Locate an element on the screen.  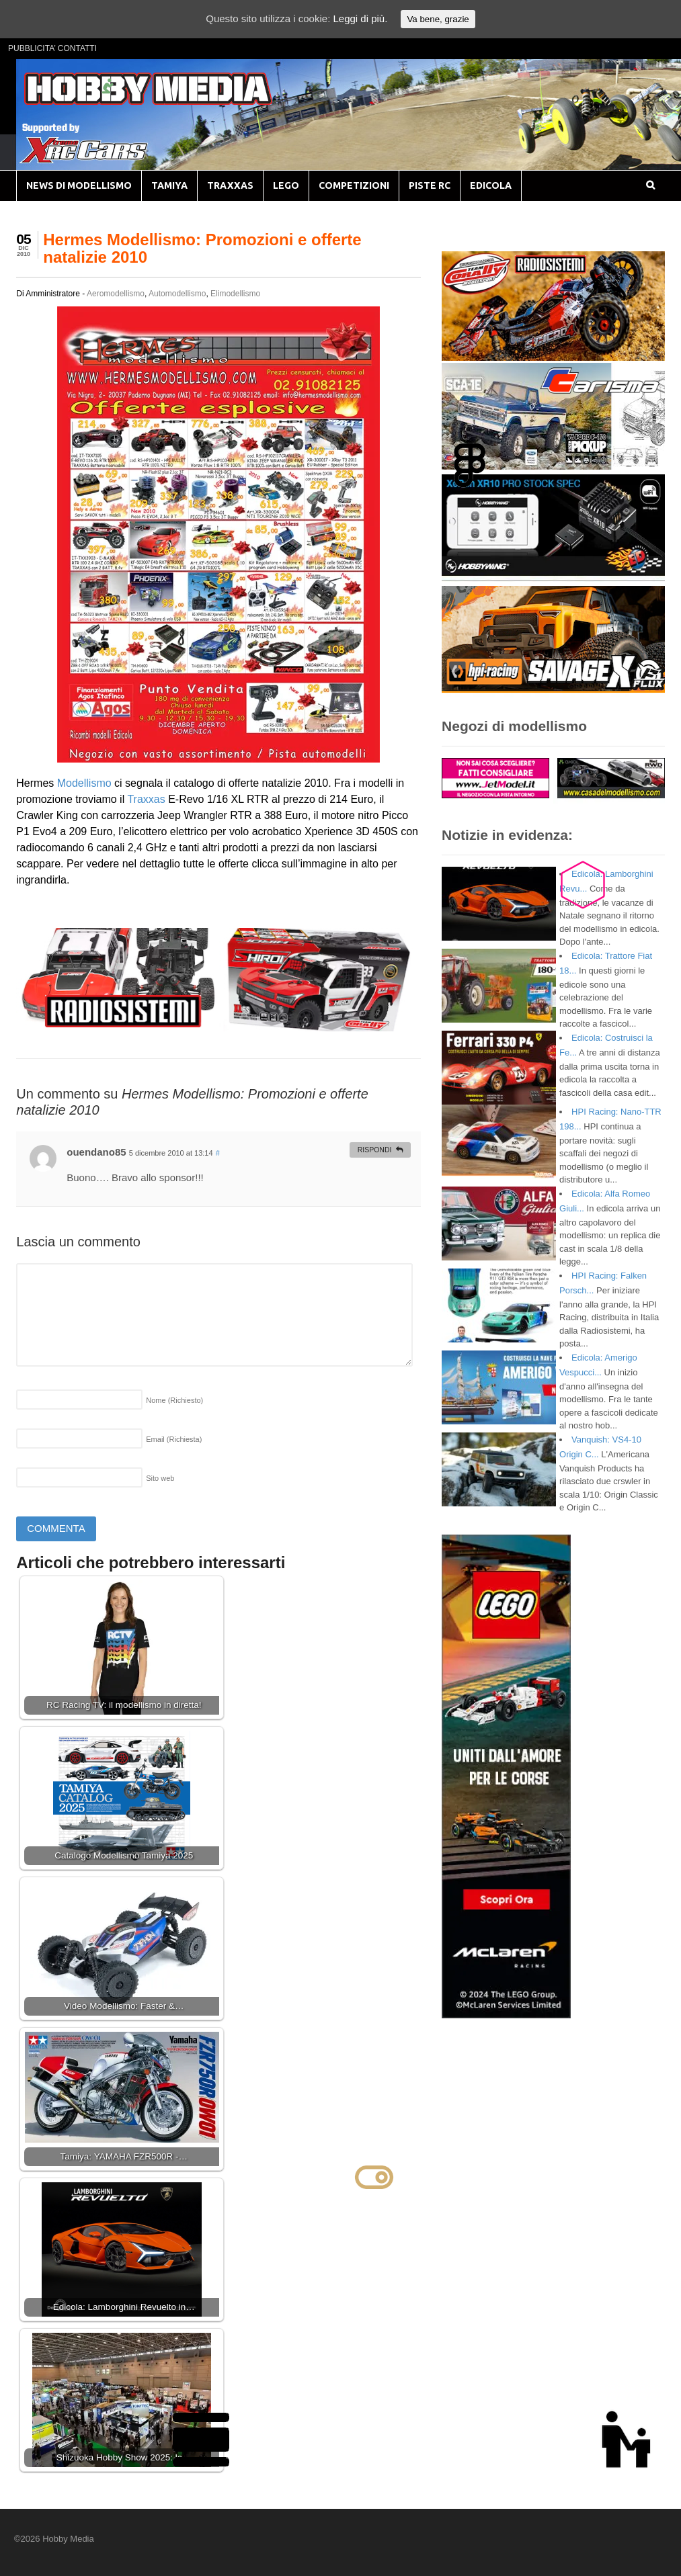
open figma design file is located at coordinates (469, 464).